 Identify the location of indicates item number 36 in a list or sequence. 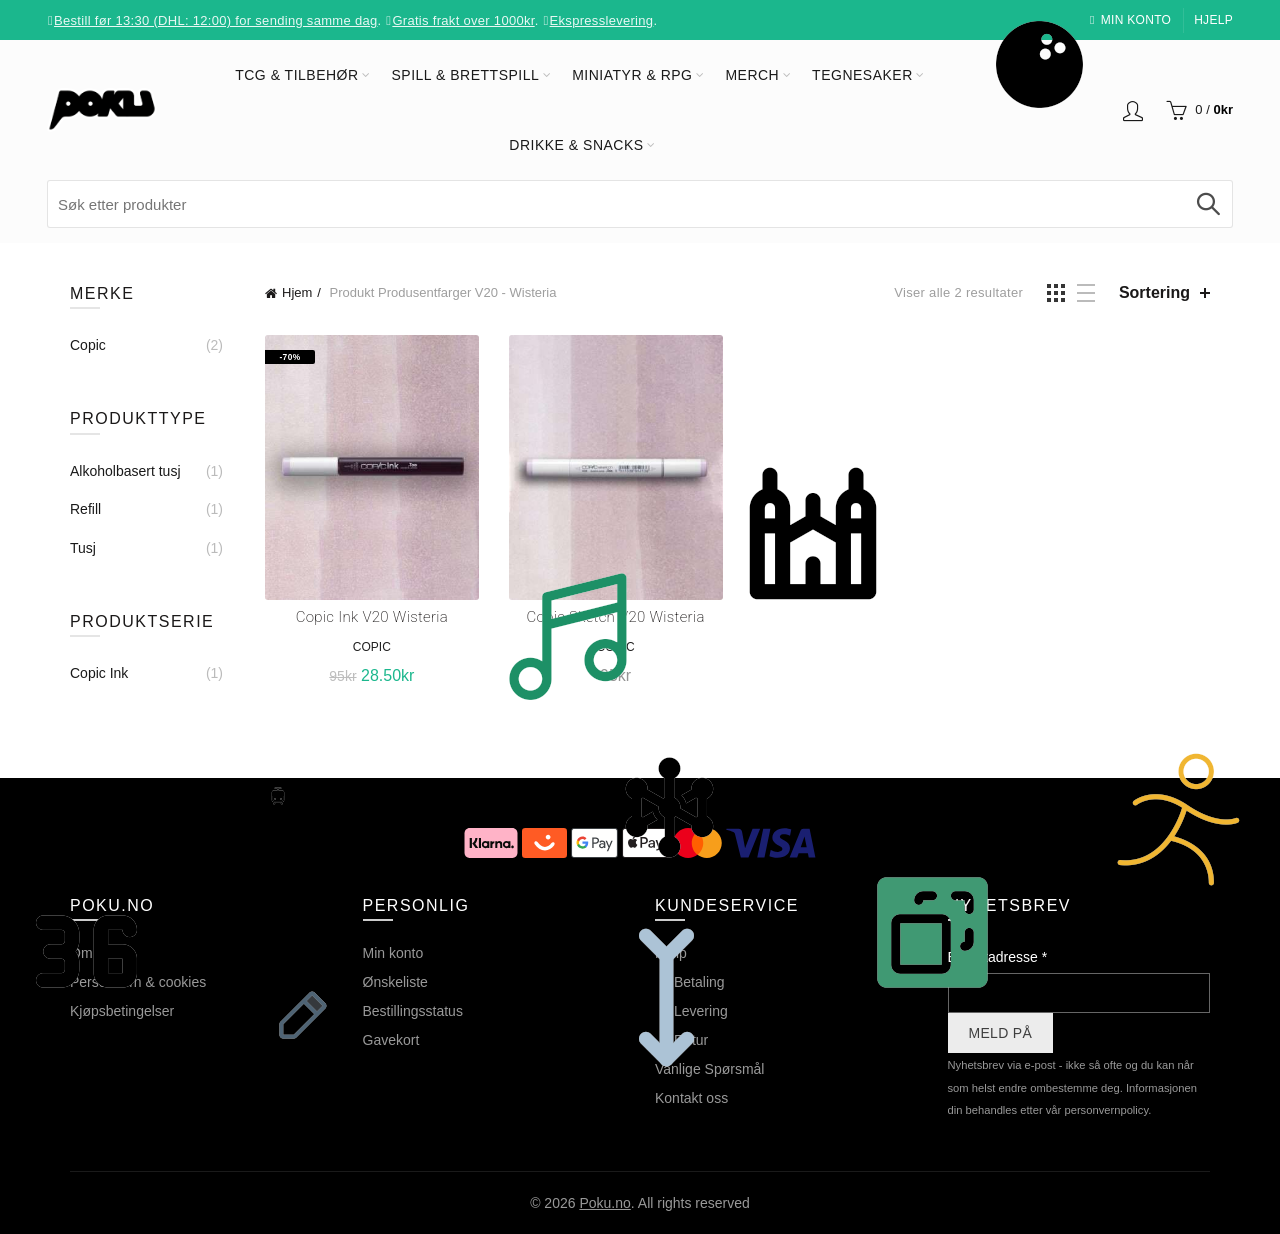
(86, 951).